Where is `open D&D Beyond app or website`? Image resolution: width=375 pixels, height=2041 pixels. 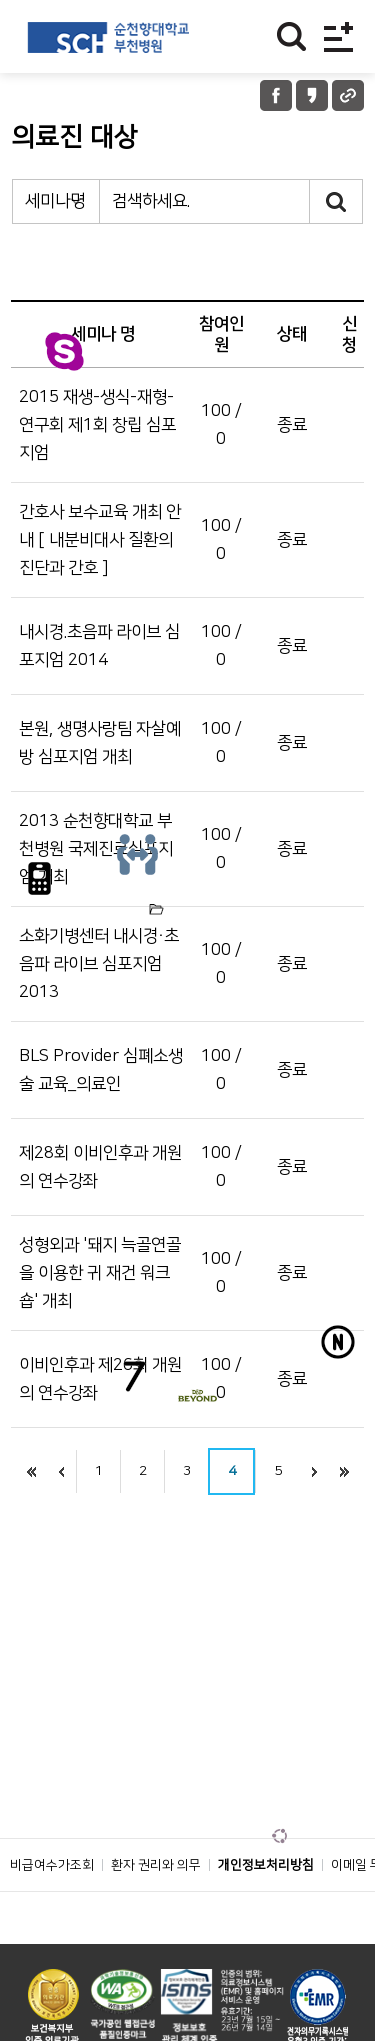 open D&D Beyond app or website is located at coordinates (197, 1395).